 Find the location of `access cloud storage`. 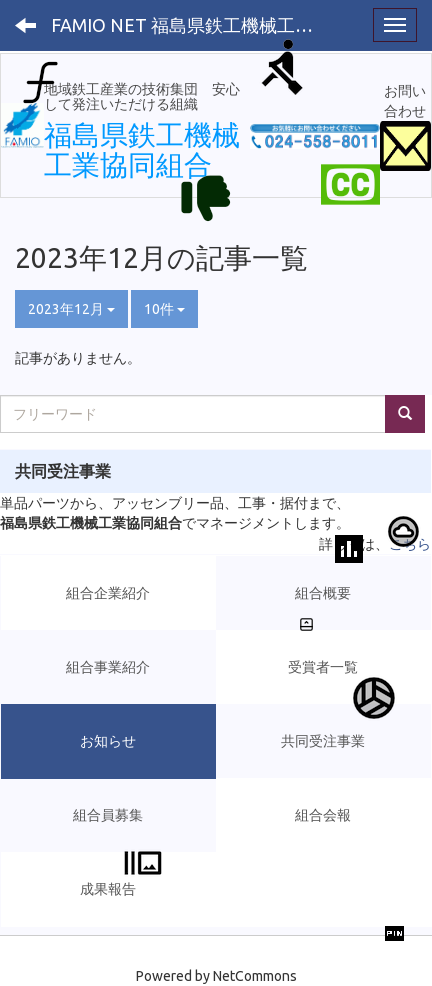

access cloud storage is located at coordinates (403, 531).